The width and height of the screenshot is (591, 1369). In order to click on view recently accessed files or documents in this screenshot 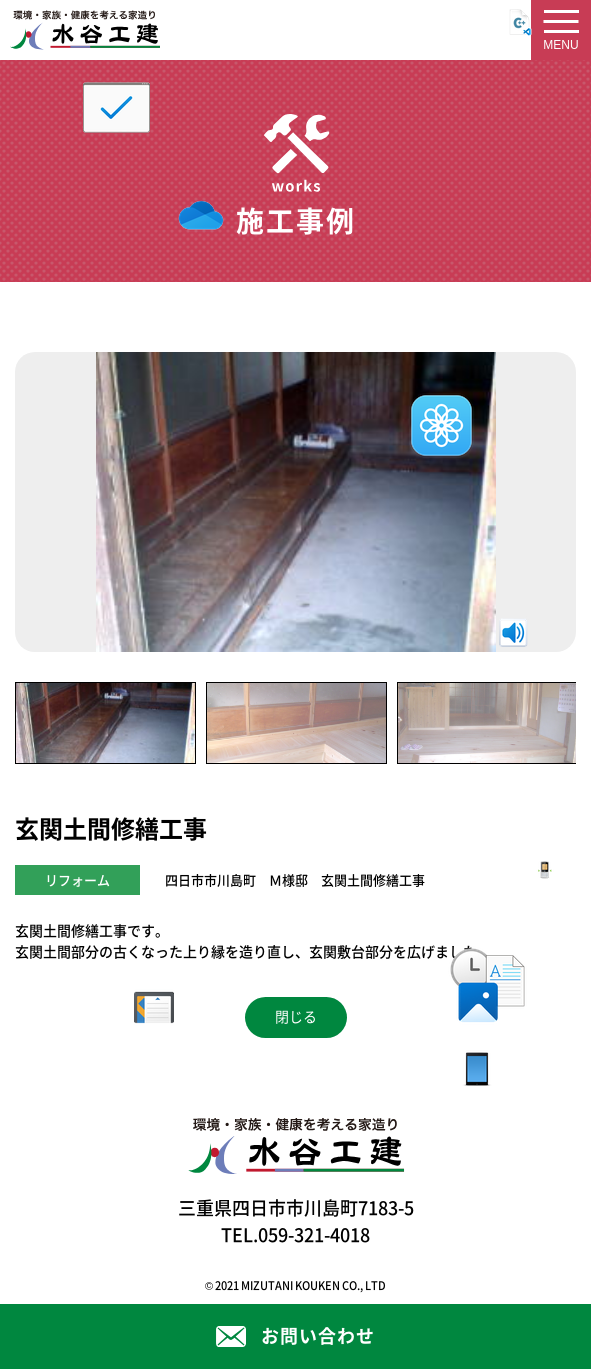, I will do `click(487, 985)`.